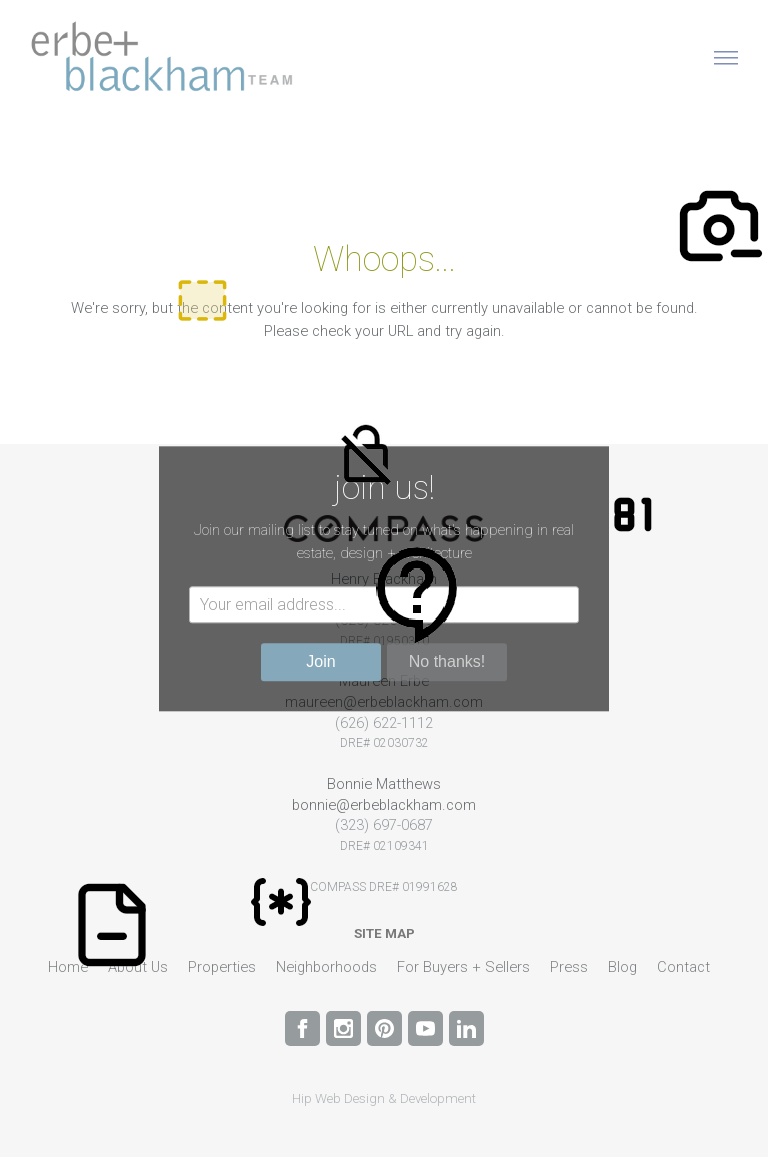  Describe the element at coordinates (419, 594) in the screenshot. I see `contact customer support` at that location.